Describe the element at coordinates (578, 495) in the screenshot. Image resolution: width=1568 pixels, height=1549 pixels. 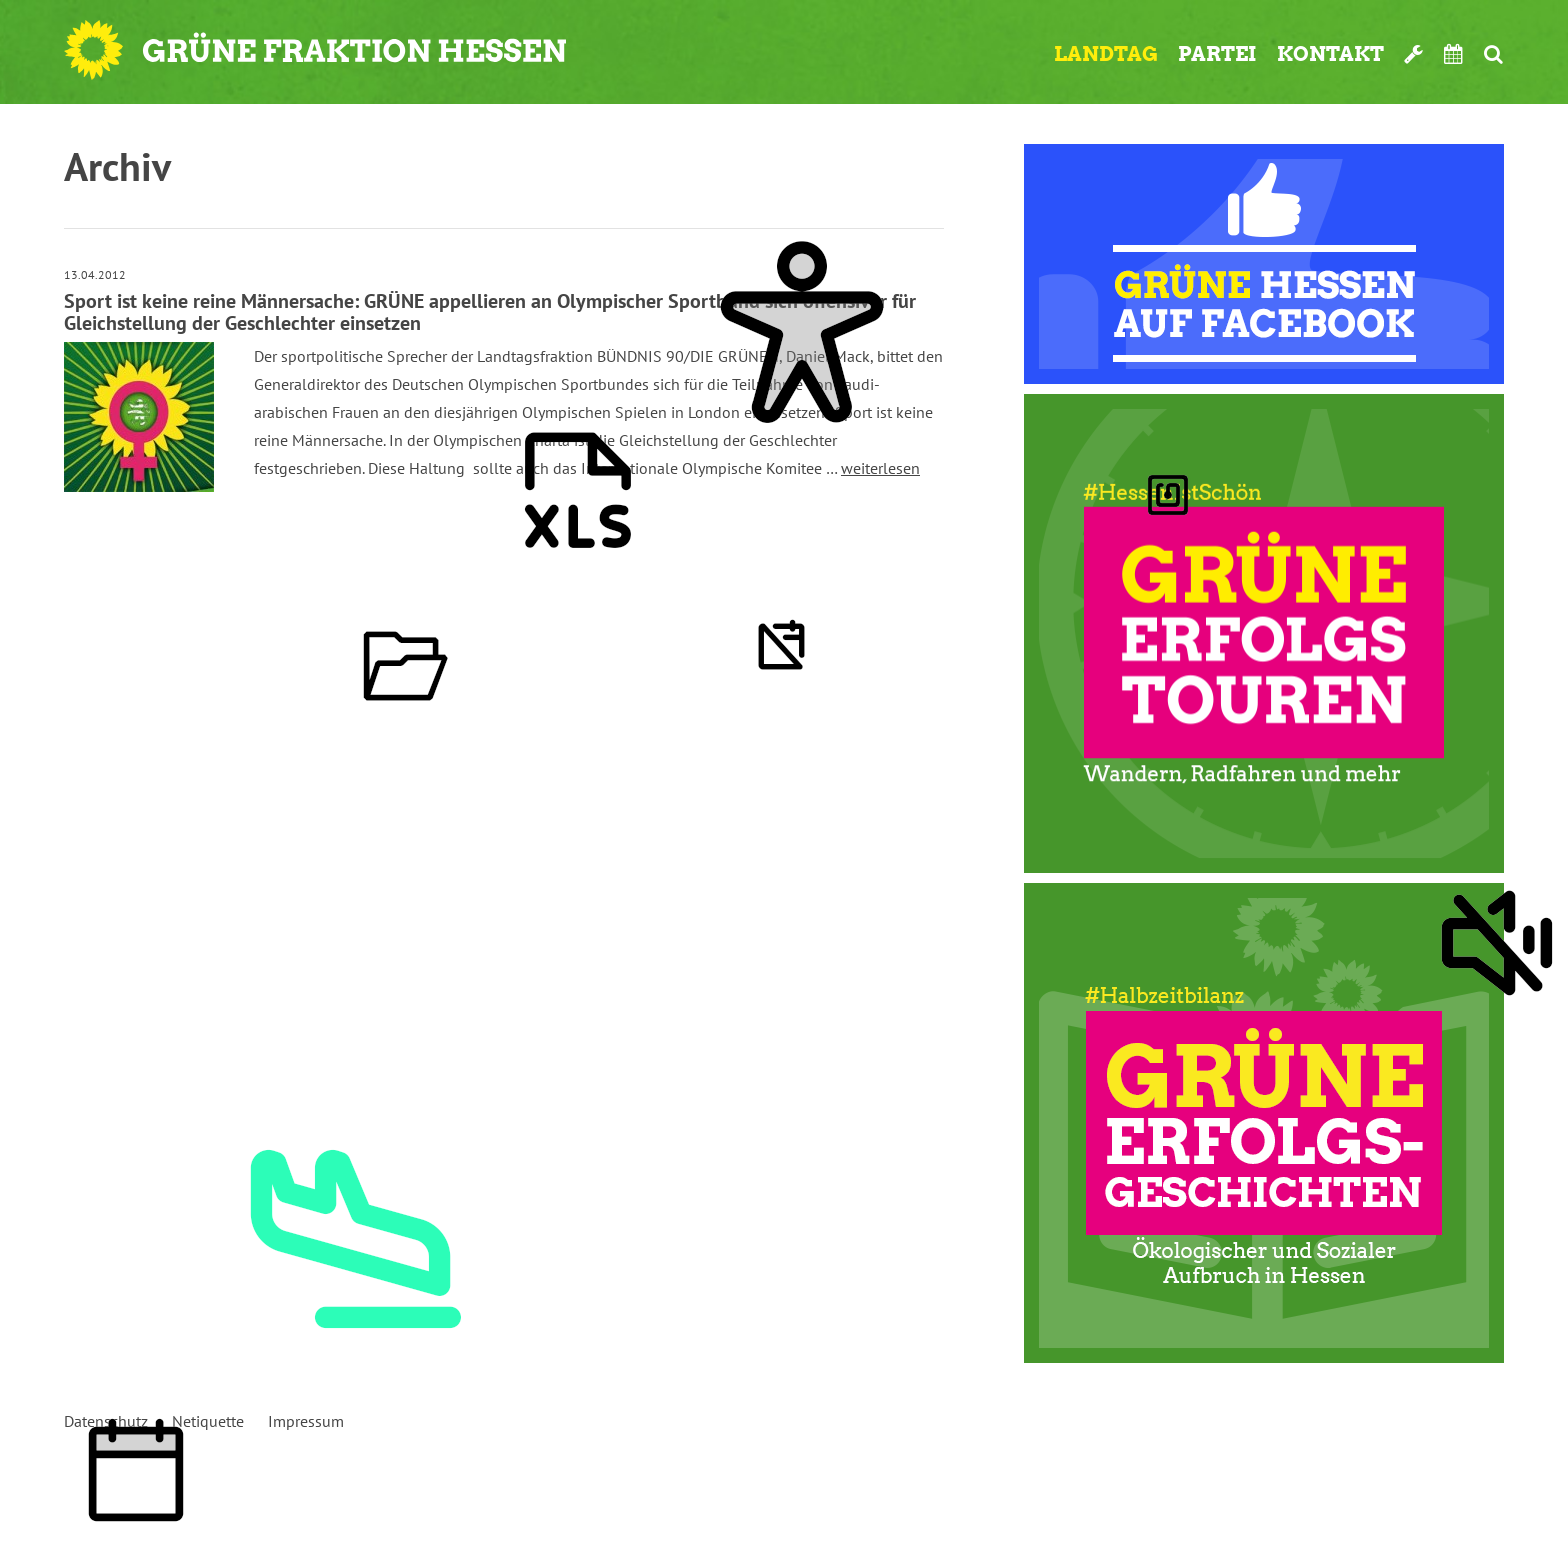
I see `open or view an Excel spreadsheet file` at that location.